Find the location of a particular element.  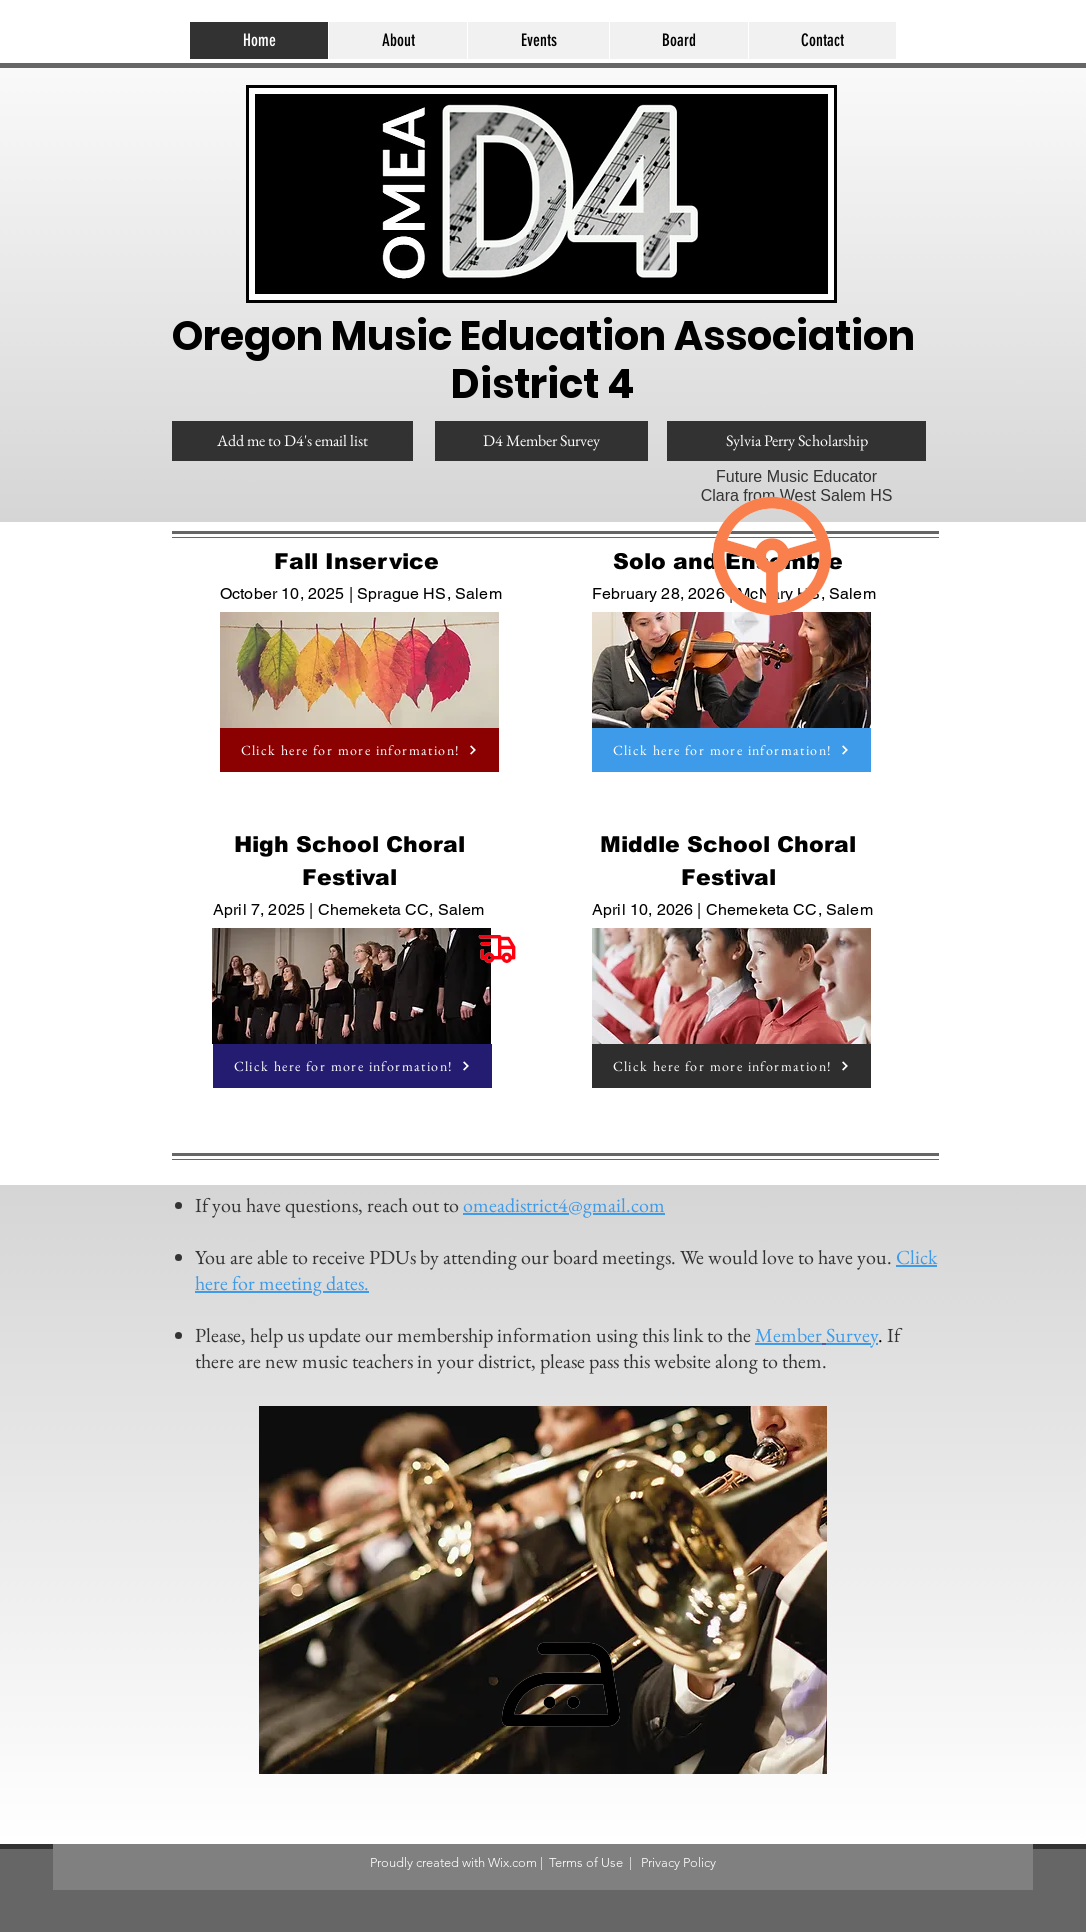

iron clothing or fabric items is located at coordinates (561, 1684).